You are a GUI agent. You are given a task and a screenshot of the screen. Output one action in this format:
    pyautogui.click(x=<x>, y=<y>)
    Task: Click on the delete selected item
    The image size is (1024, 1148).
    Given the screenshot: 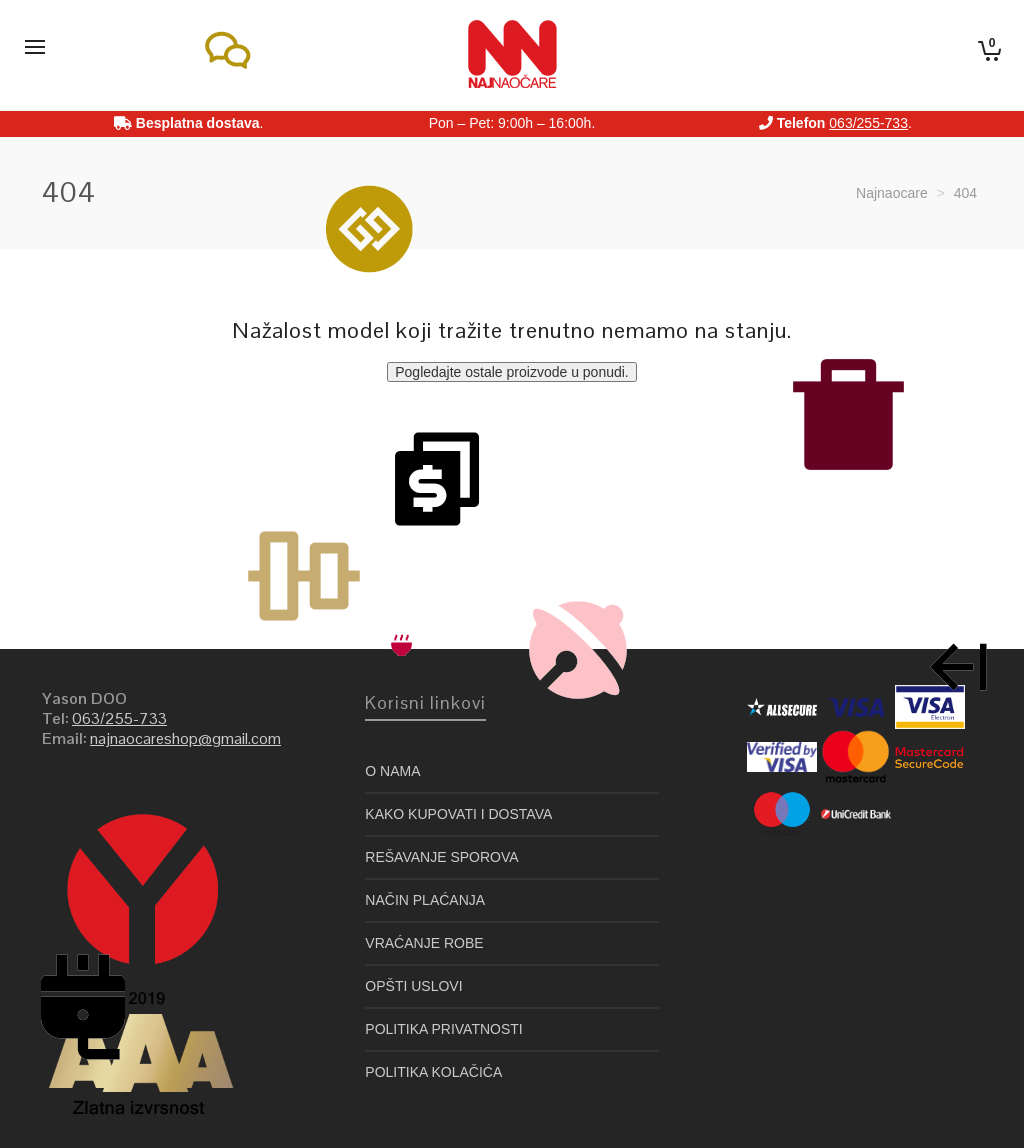 What is the action you would take?
    pyautogui.click(x=848, y=414)
    